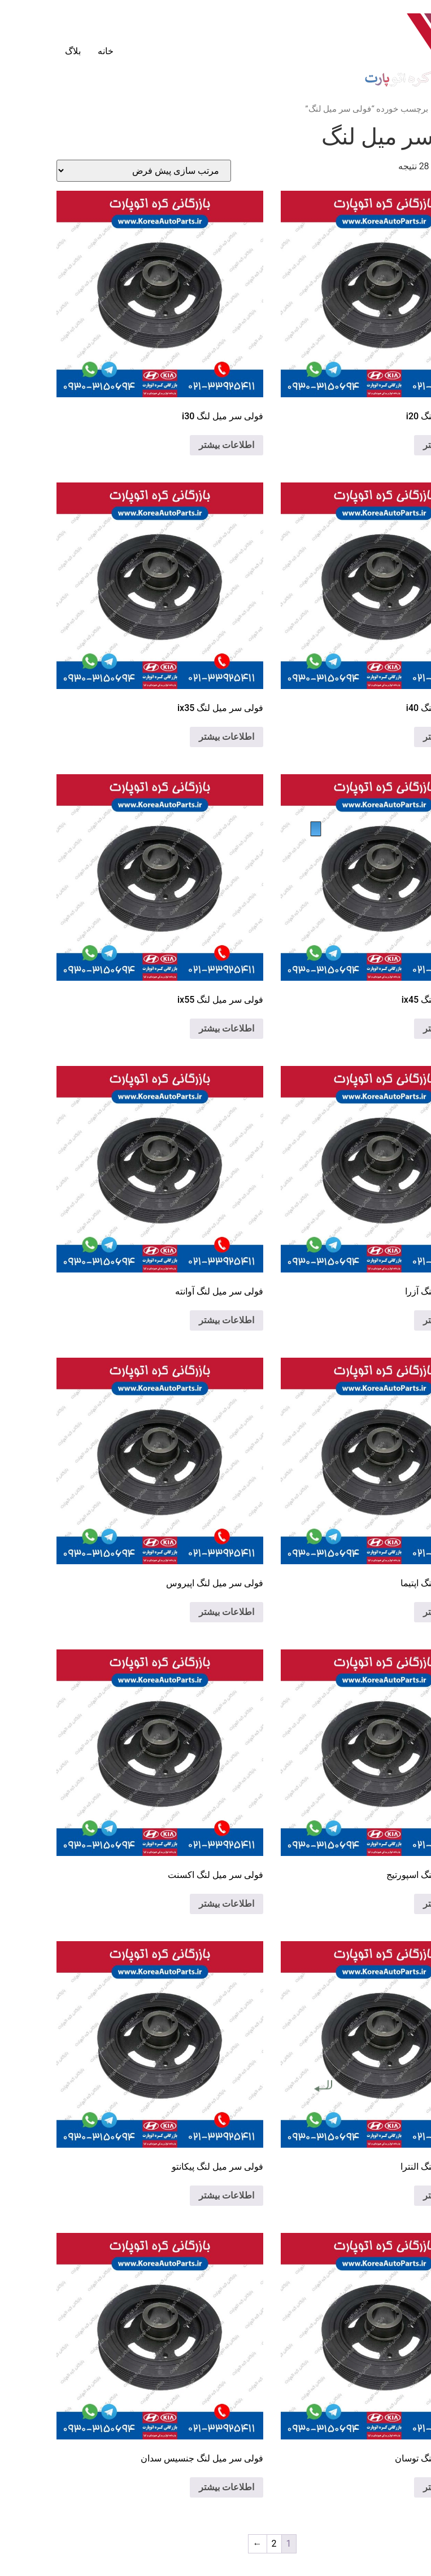 The height and width of the screenshot is (2576, 431). I want to click on iPad Air device icon, so click(316, 829).